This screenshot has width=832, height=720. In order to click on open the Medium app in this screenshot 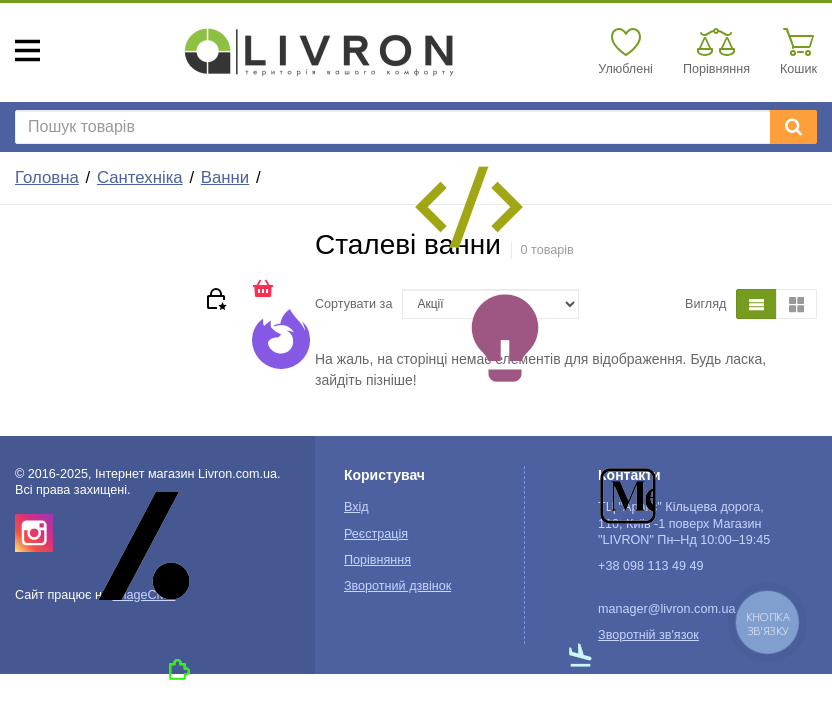, I will do `click(628, 496)`.